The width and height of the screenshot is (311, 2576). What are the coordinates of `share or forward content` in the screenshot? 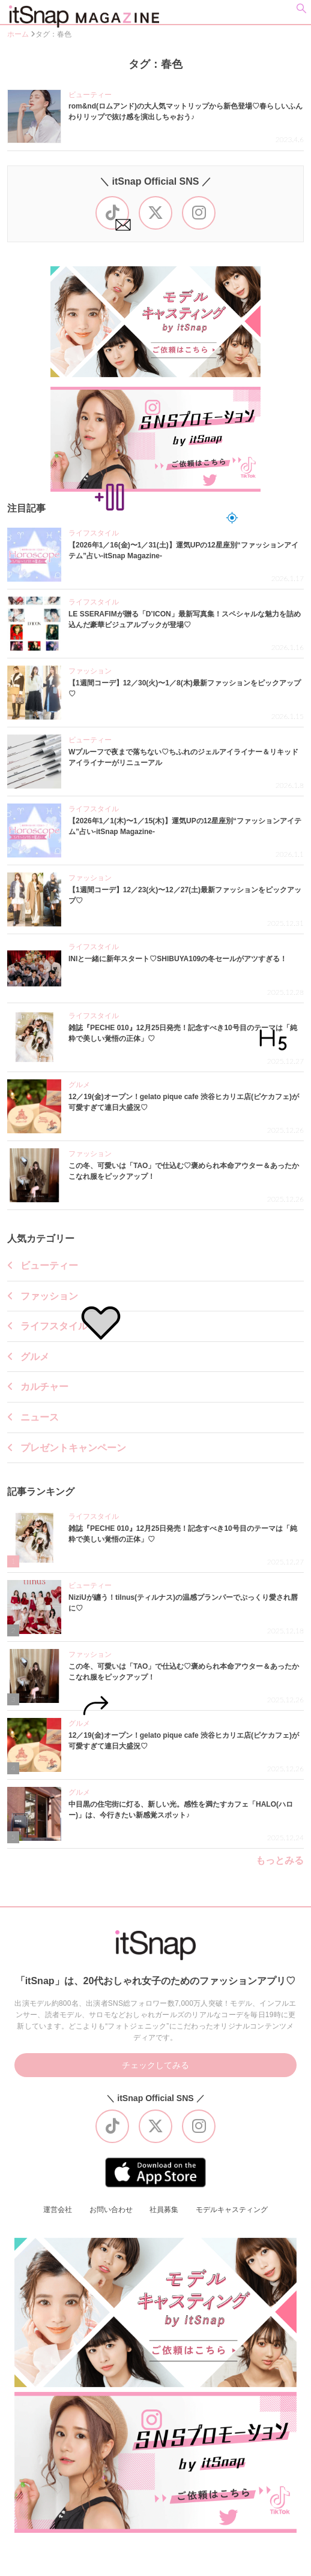 It's located at (95, 1705).